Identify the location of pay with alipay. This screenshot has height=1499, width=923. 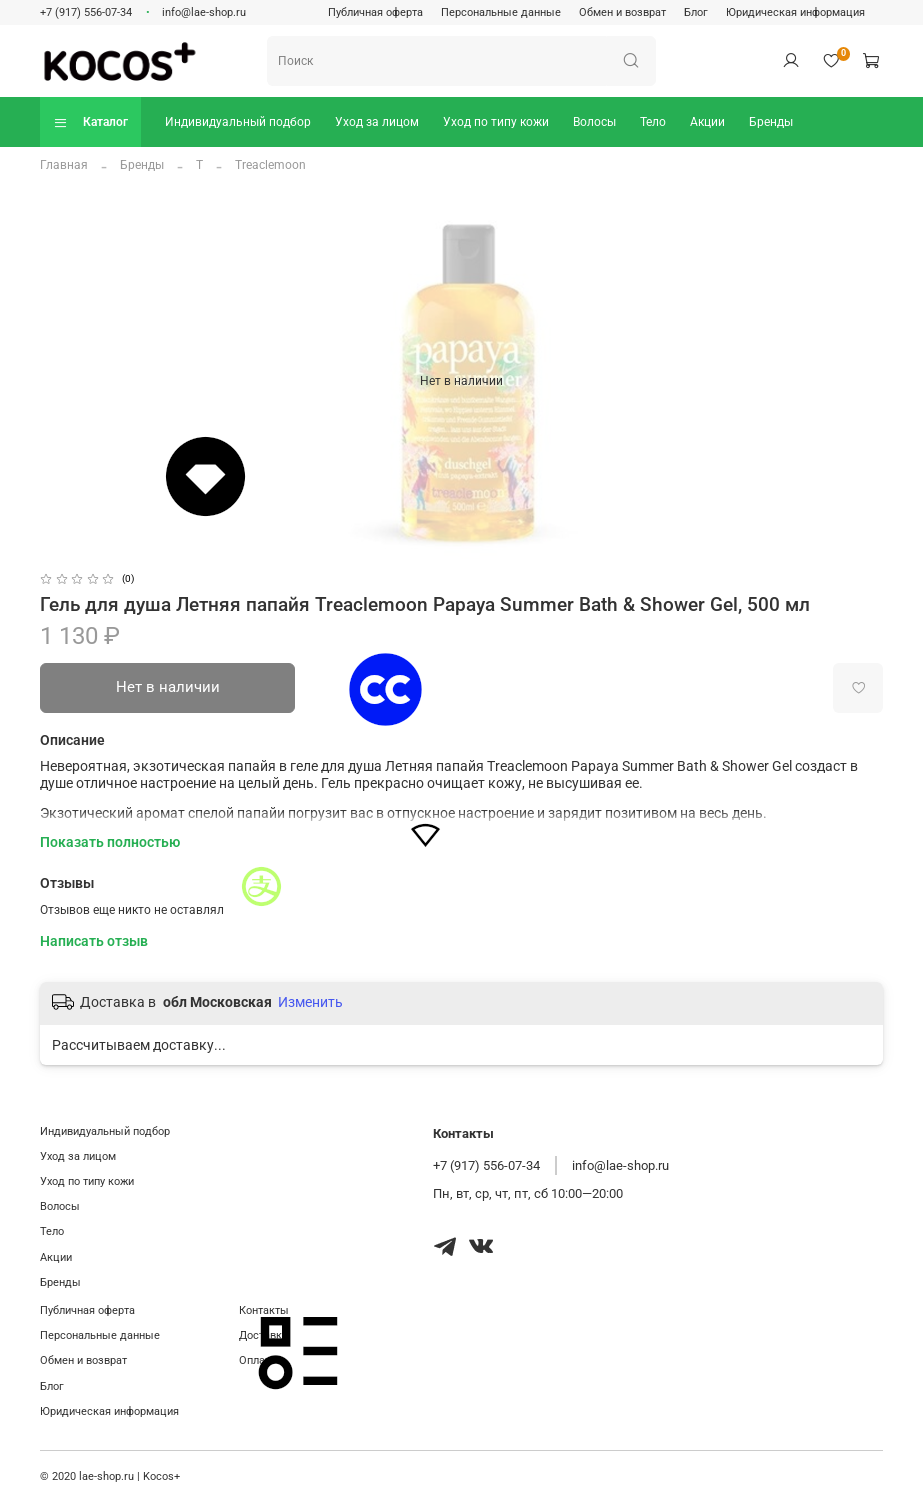
(261, 886).